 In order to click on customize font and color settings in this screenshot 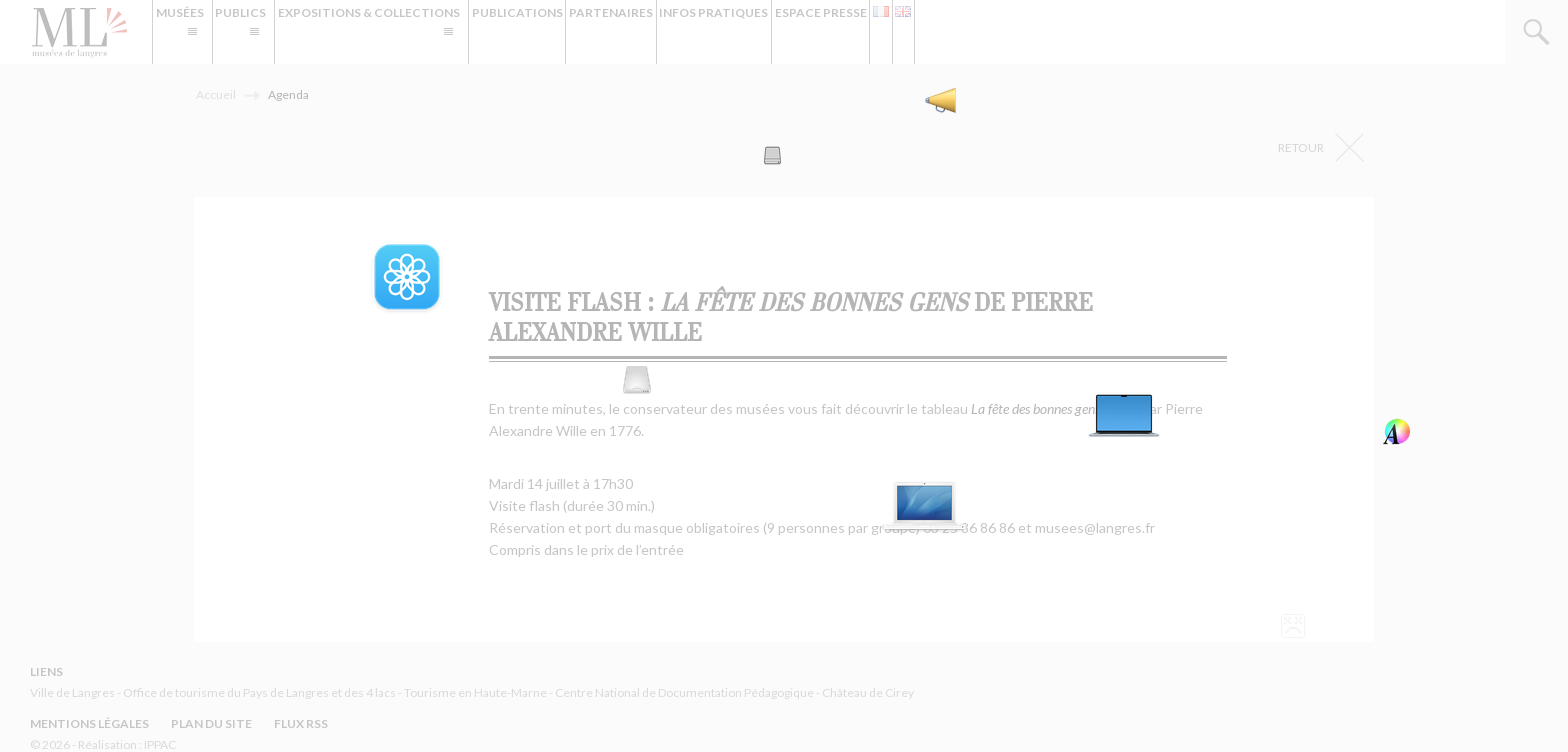, I will do `click(1396, 429)`.